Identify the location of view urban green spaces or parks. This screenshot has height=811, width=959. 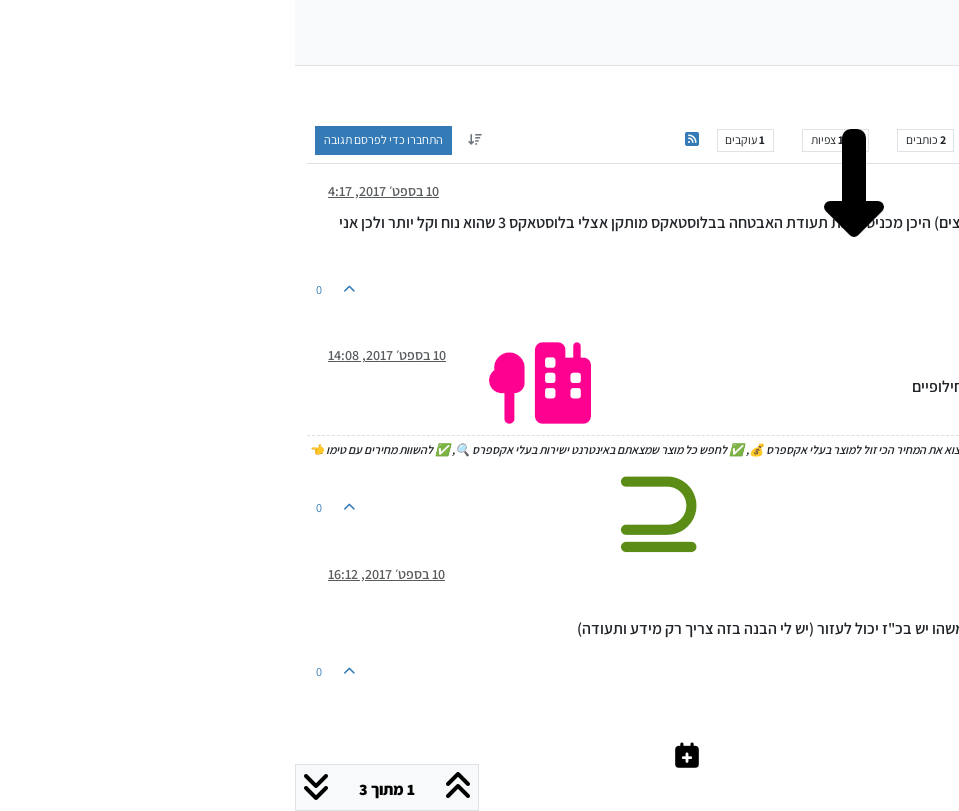
(540, 383).